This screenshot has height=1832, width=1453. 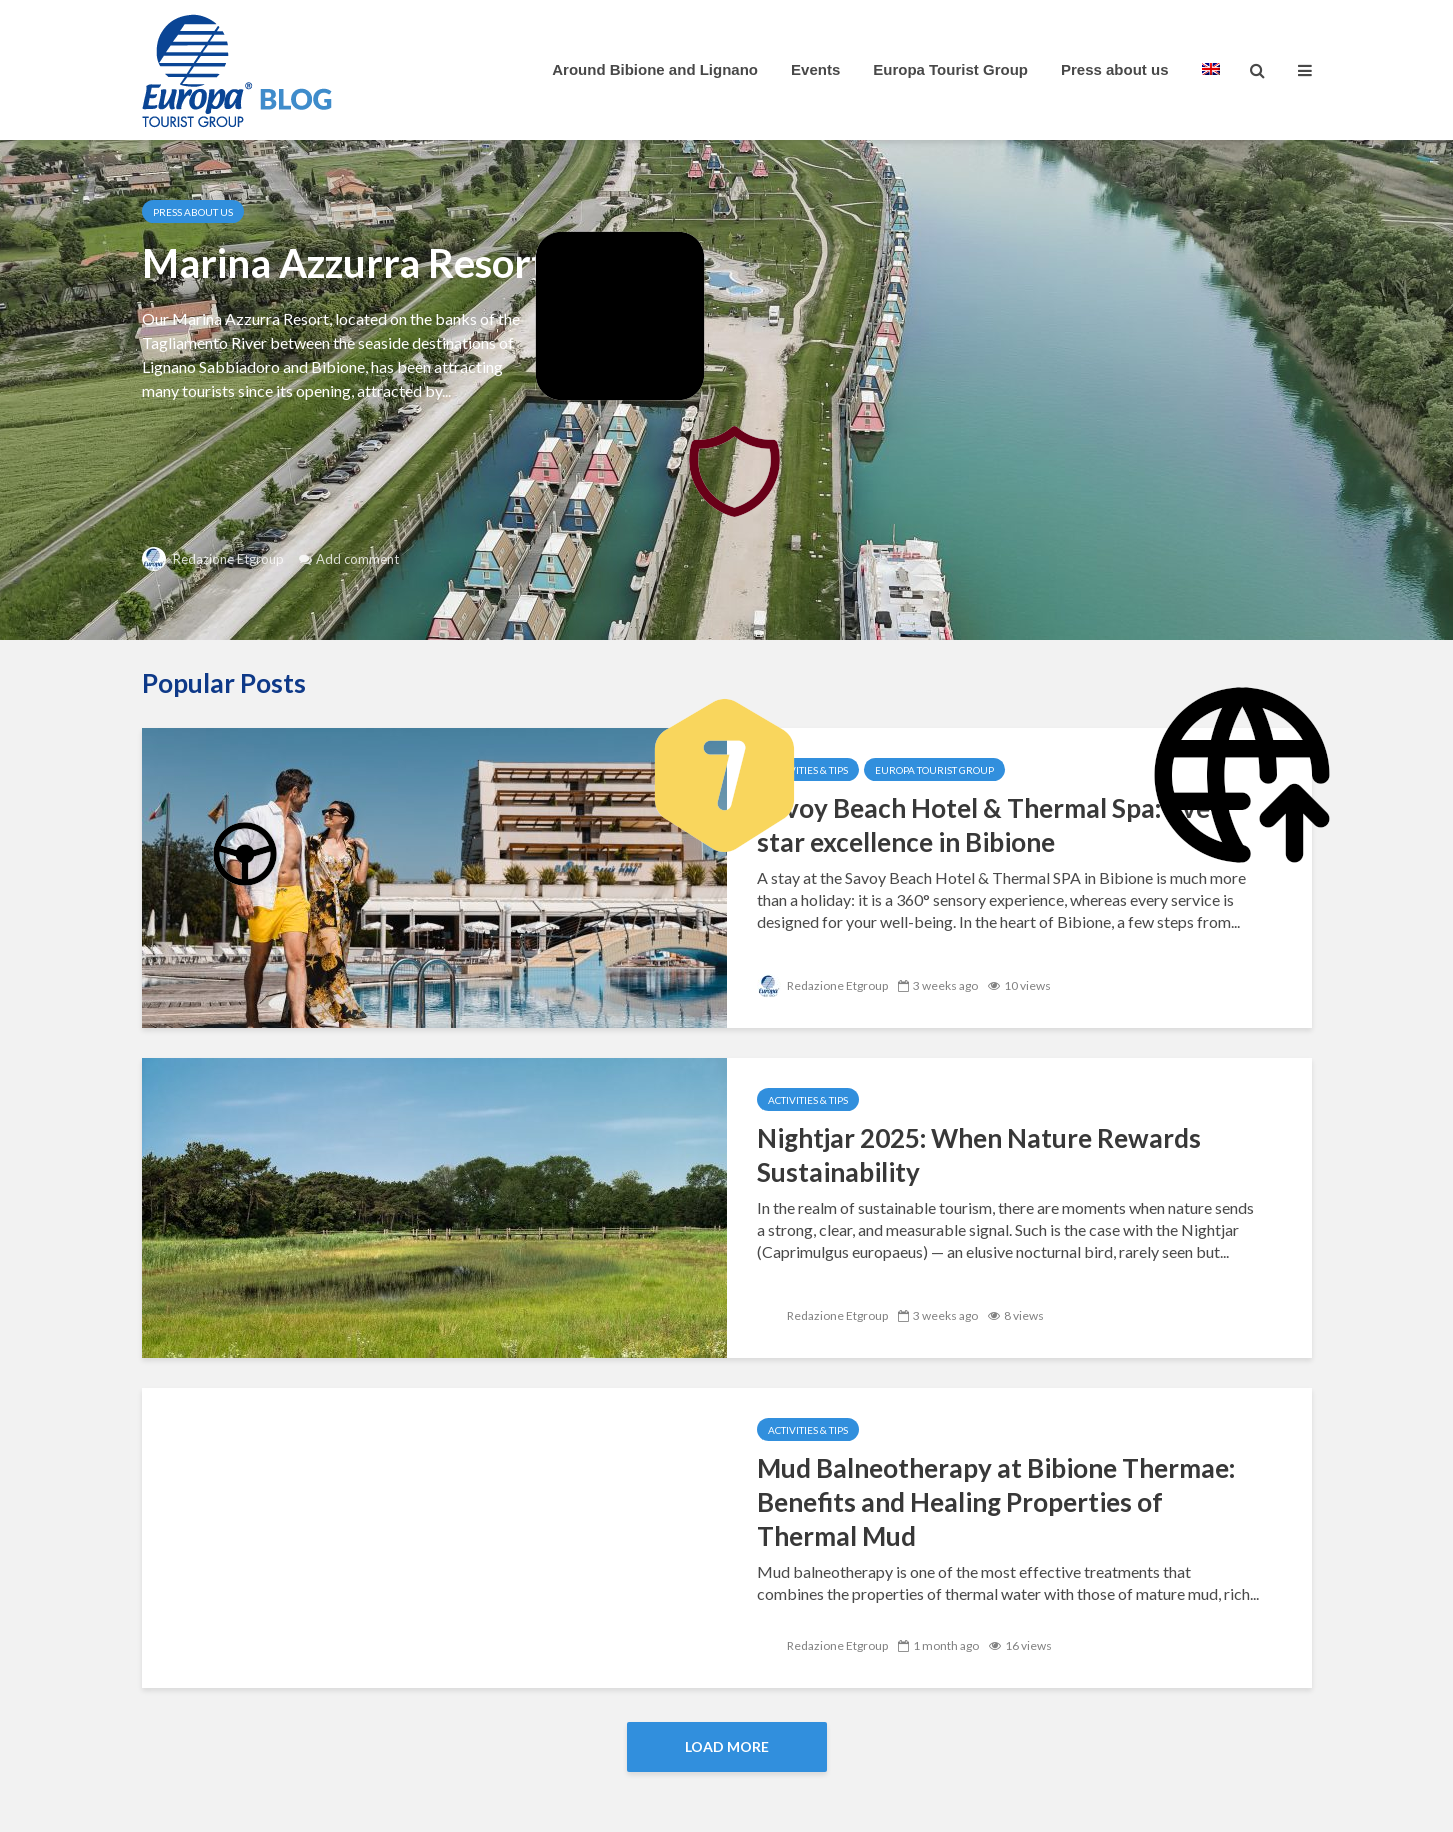 What do you see at coordinates (734, 471) in the screenshot?
I see `access security settings` at bounding box center [734, 471].